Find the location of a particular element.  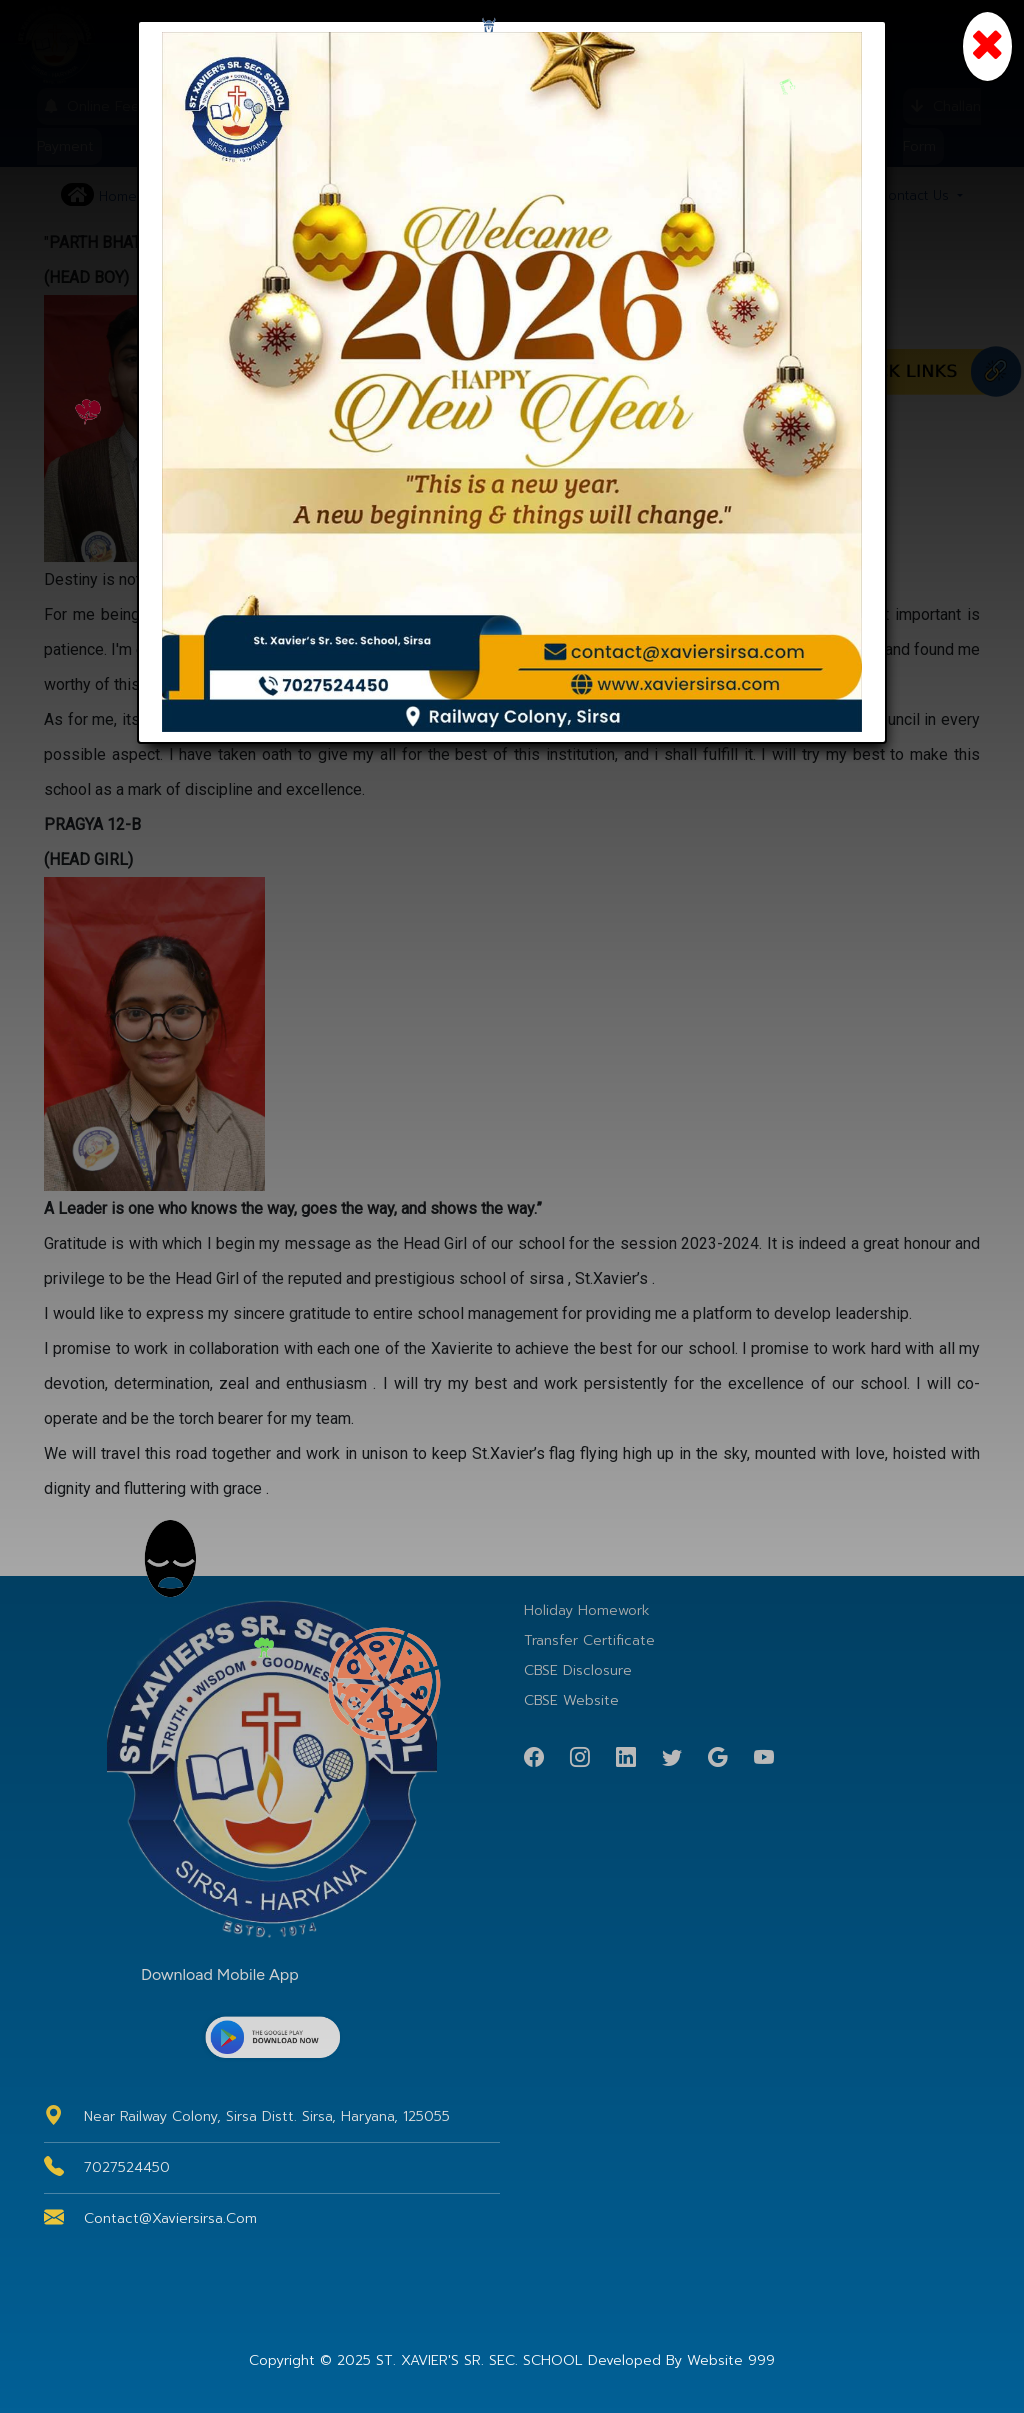

food or restaurant category in a game menu is located at coordinates (384, 1683).